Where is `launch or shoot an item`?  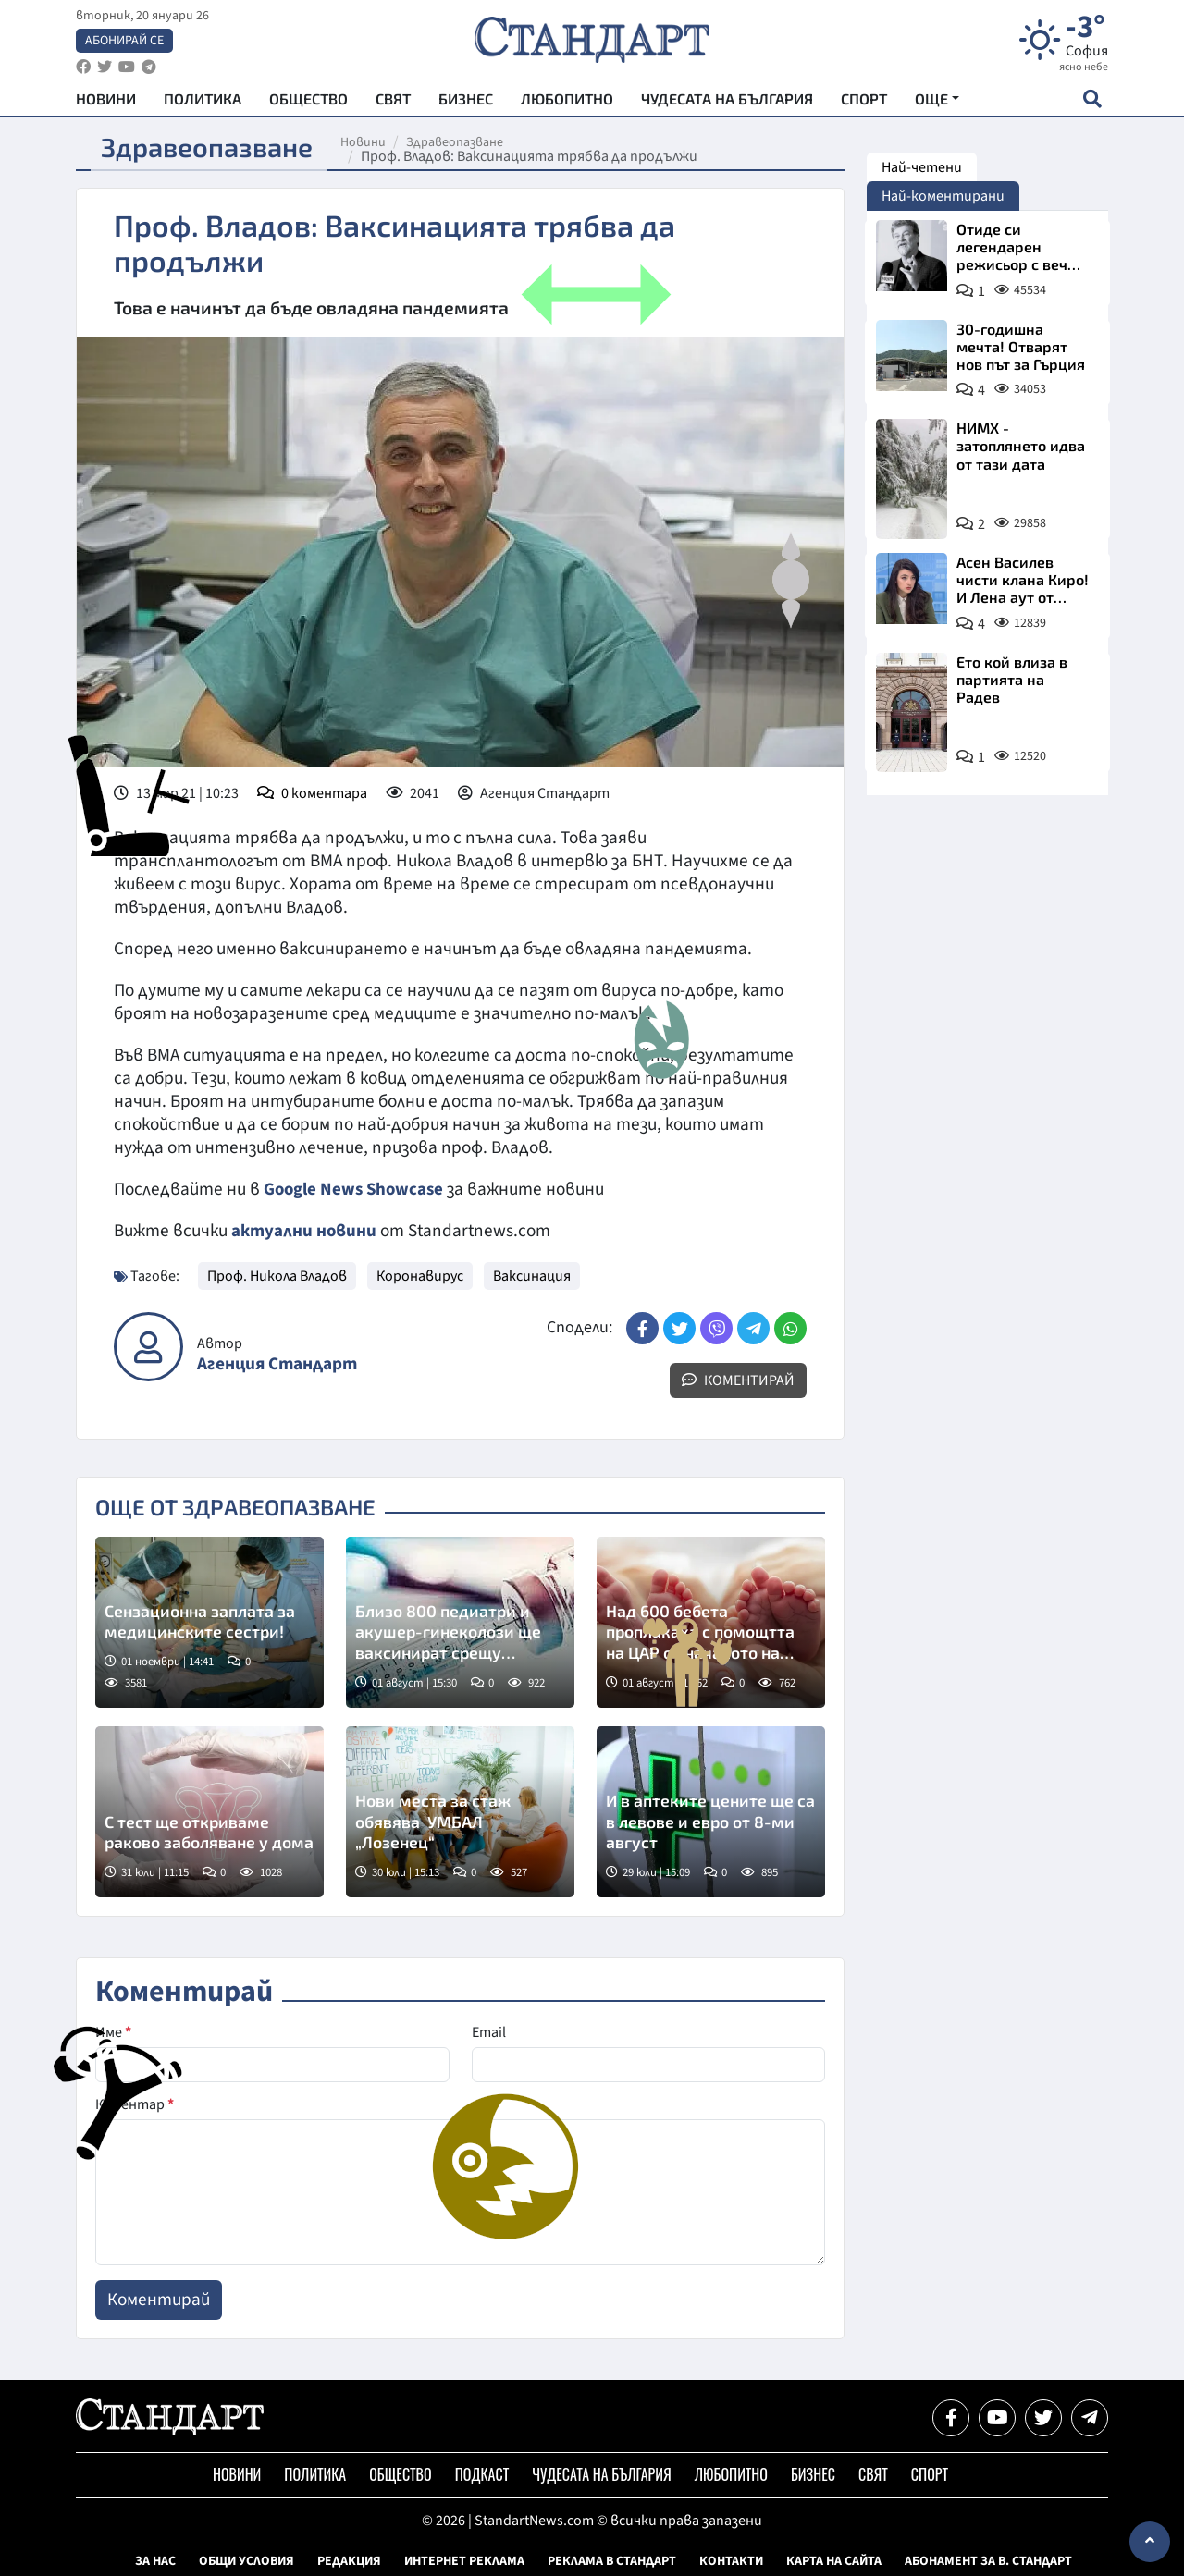 launch or shoot an item is located at coordinates (115, 2093).